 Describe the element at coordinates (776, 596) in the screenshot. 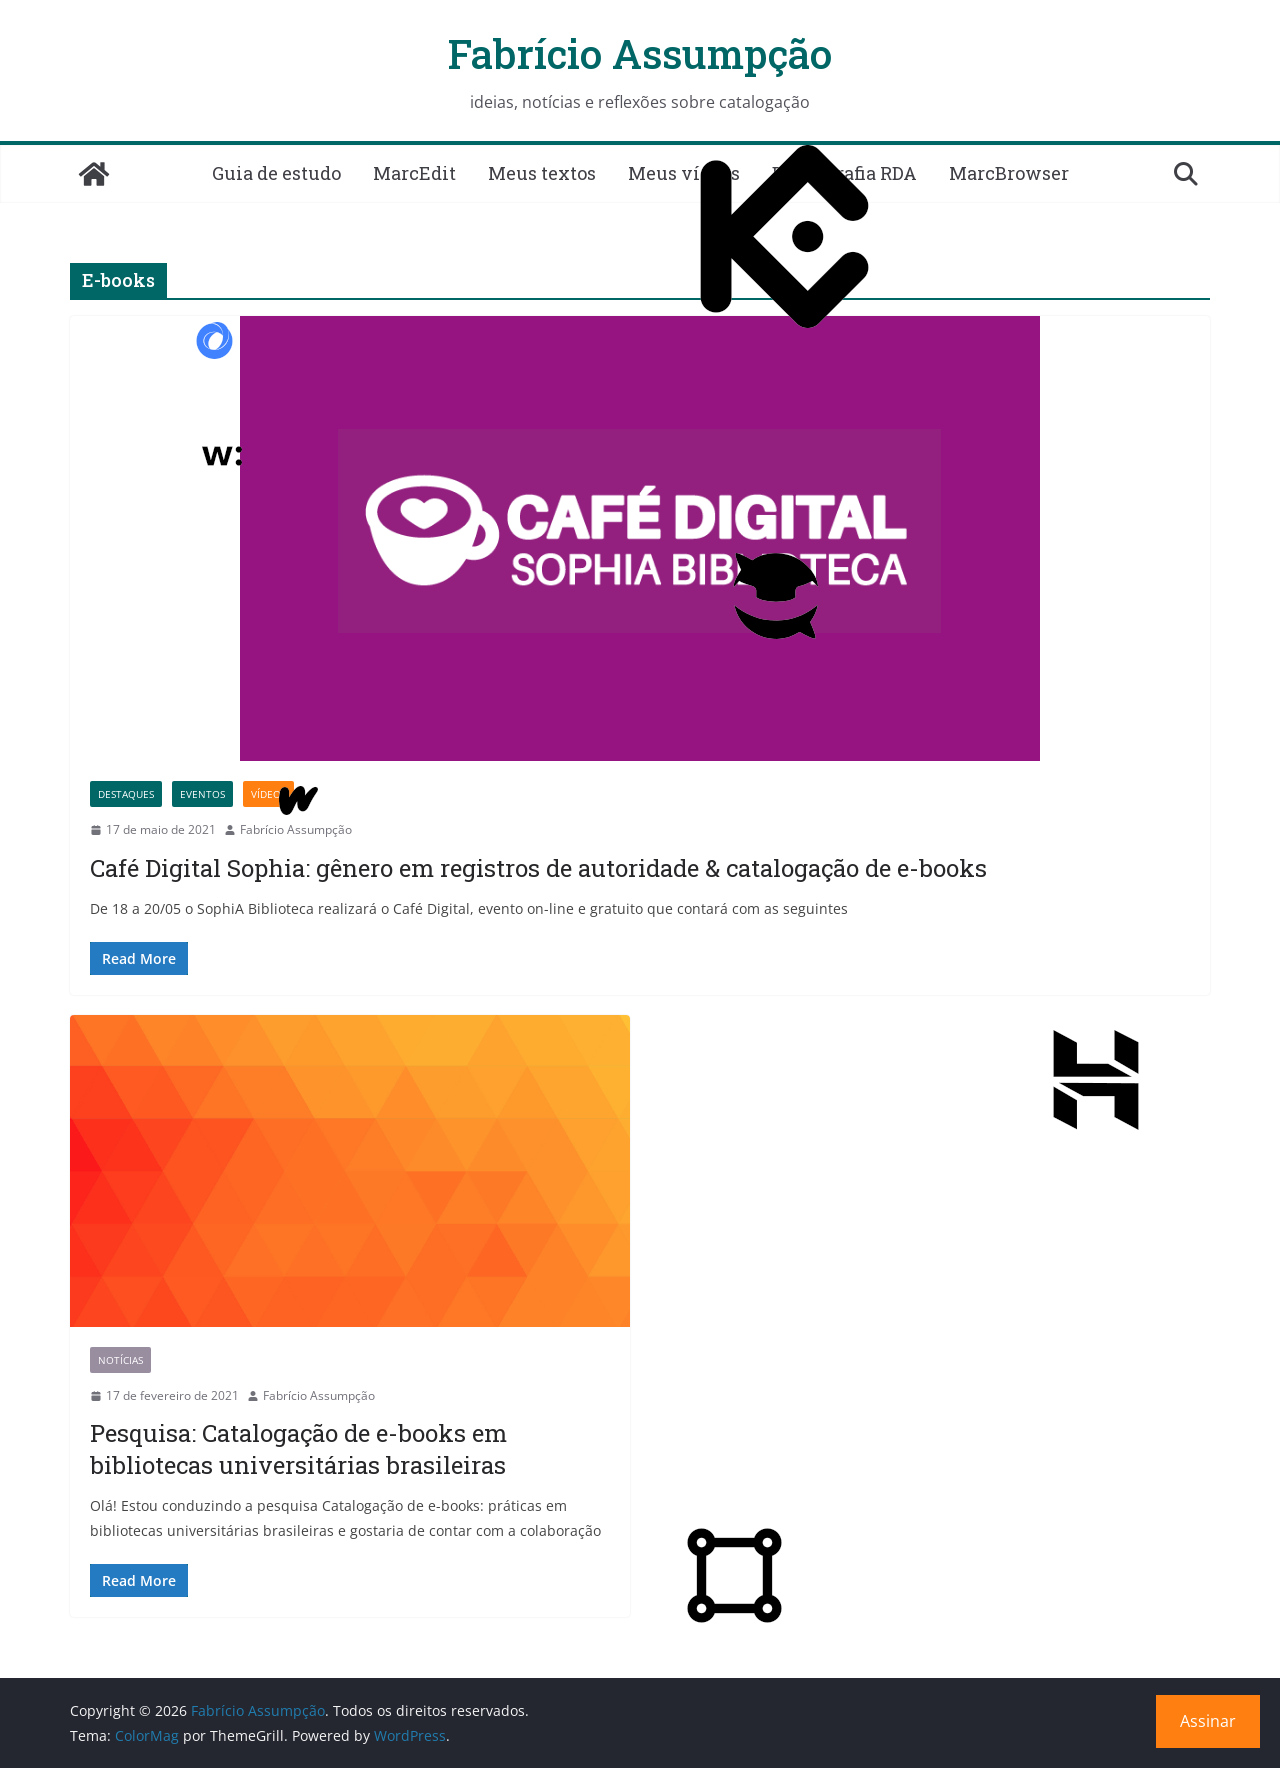

I see `open Linphone app` at that location.